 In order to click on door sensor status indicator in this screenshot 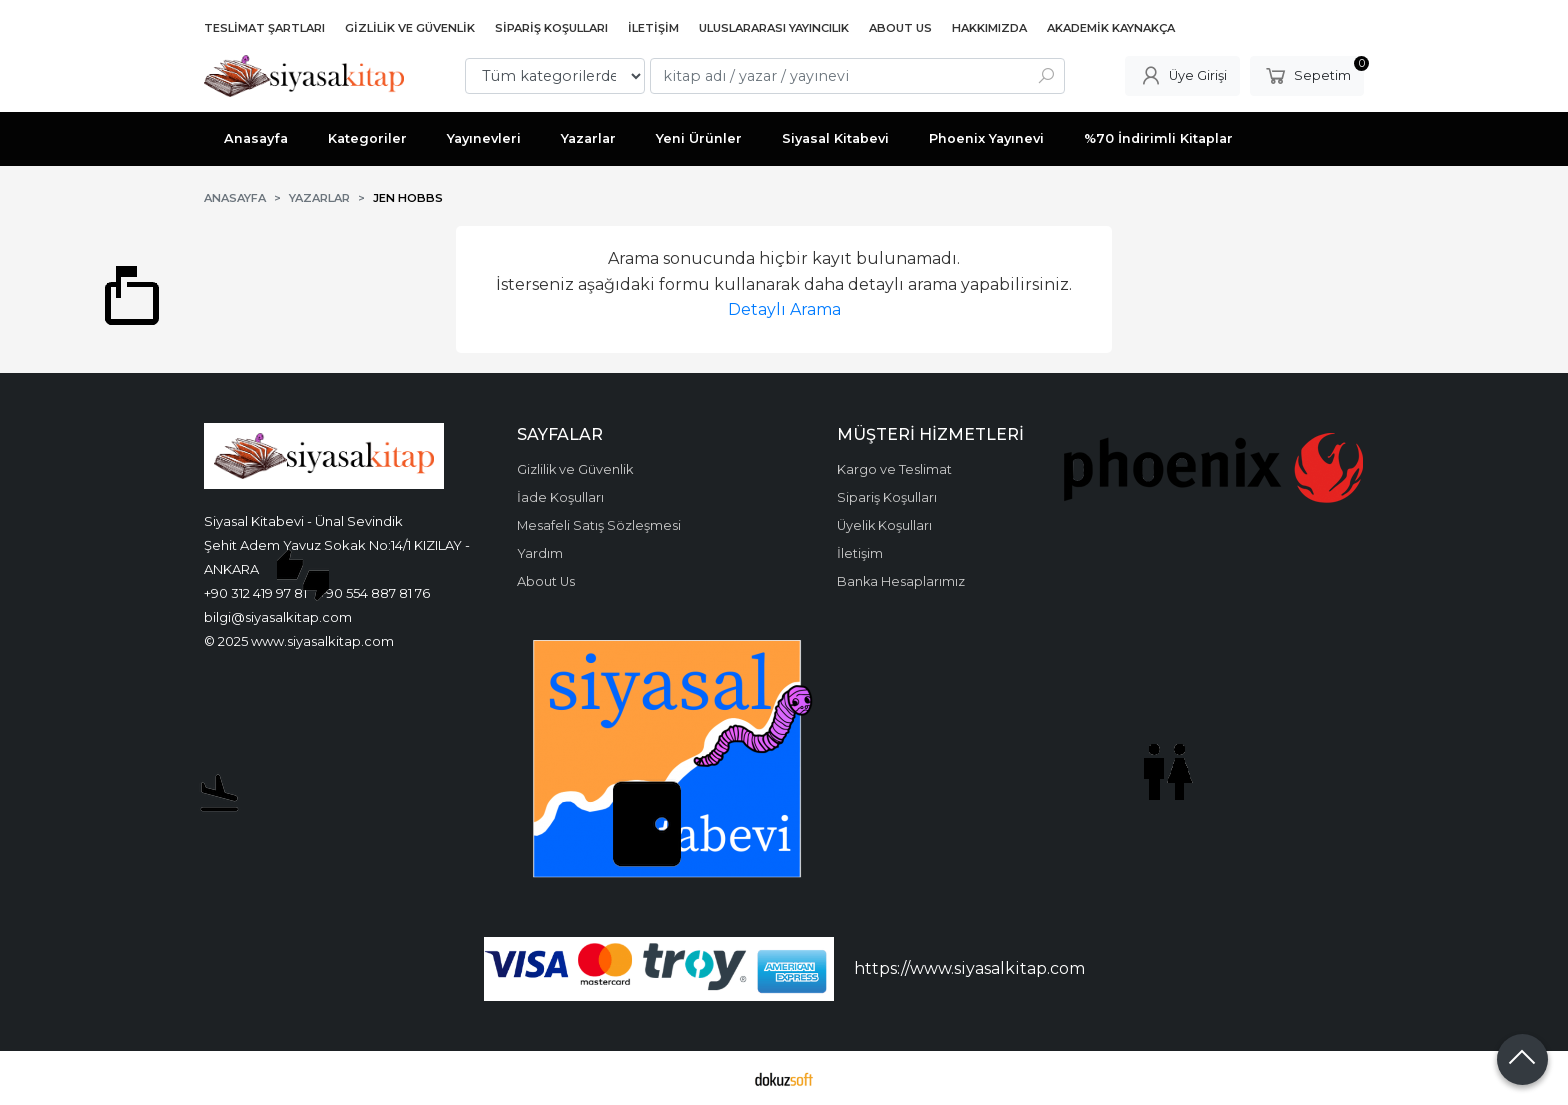, I will do `click(647, 824)`.